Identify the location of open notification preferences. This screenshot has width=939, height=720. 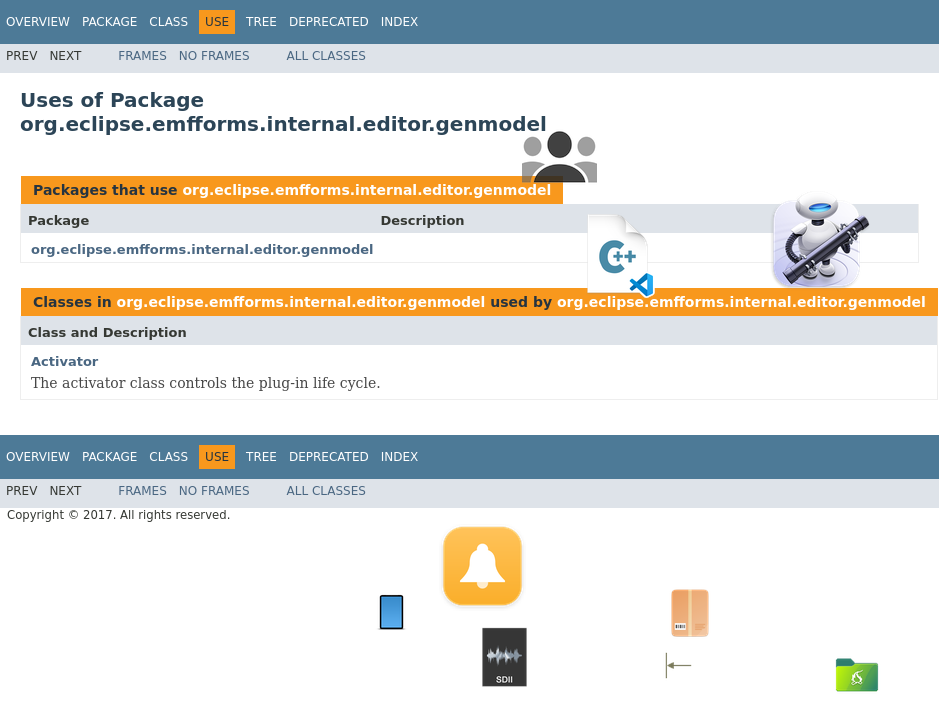
(482, 567).